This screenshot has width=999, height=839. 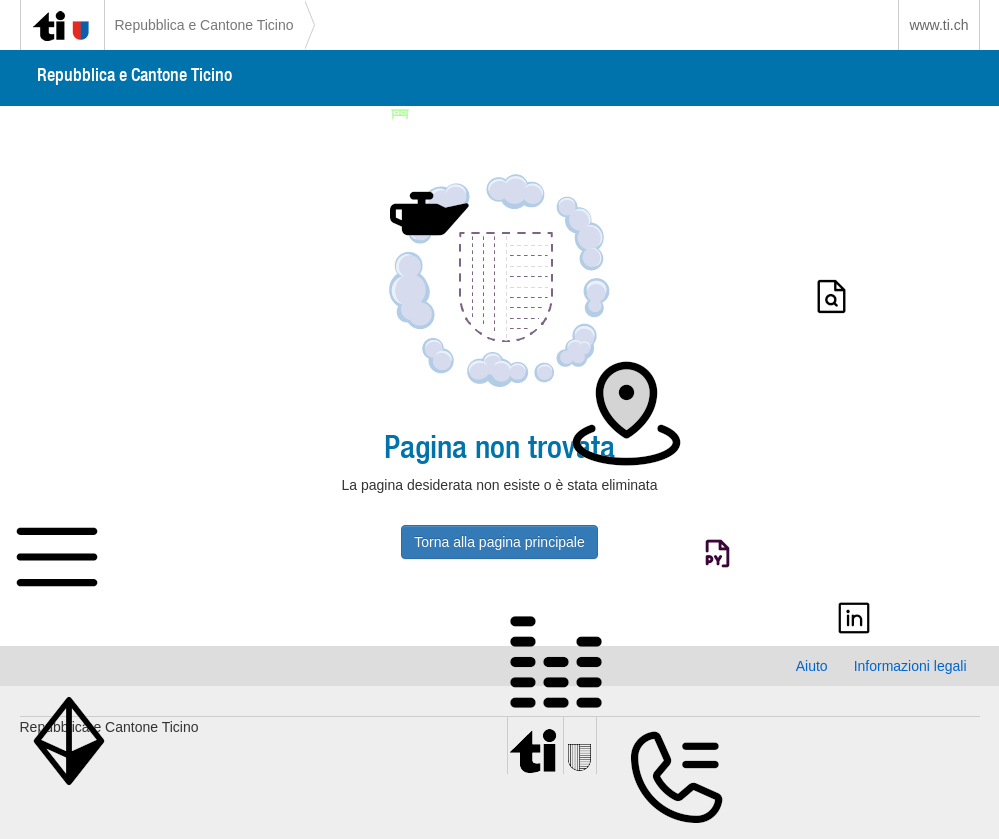 I want to click on open text channel or messaging, so click(x=57, y=557).